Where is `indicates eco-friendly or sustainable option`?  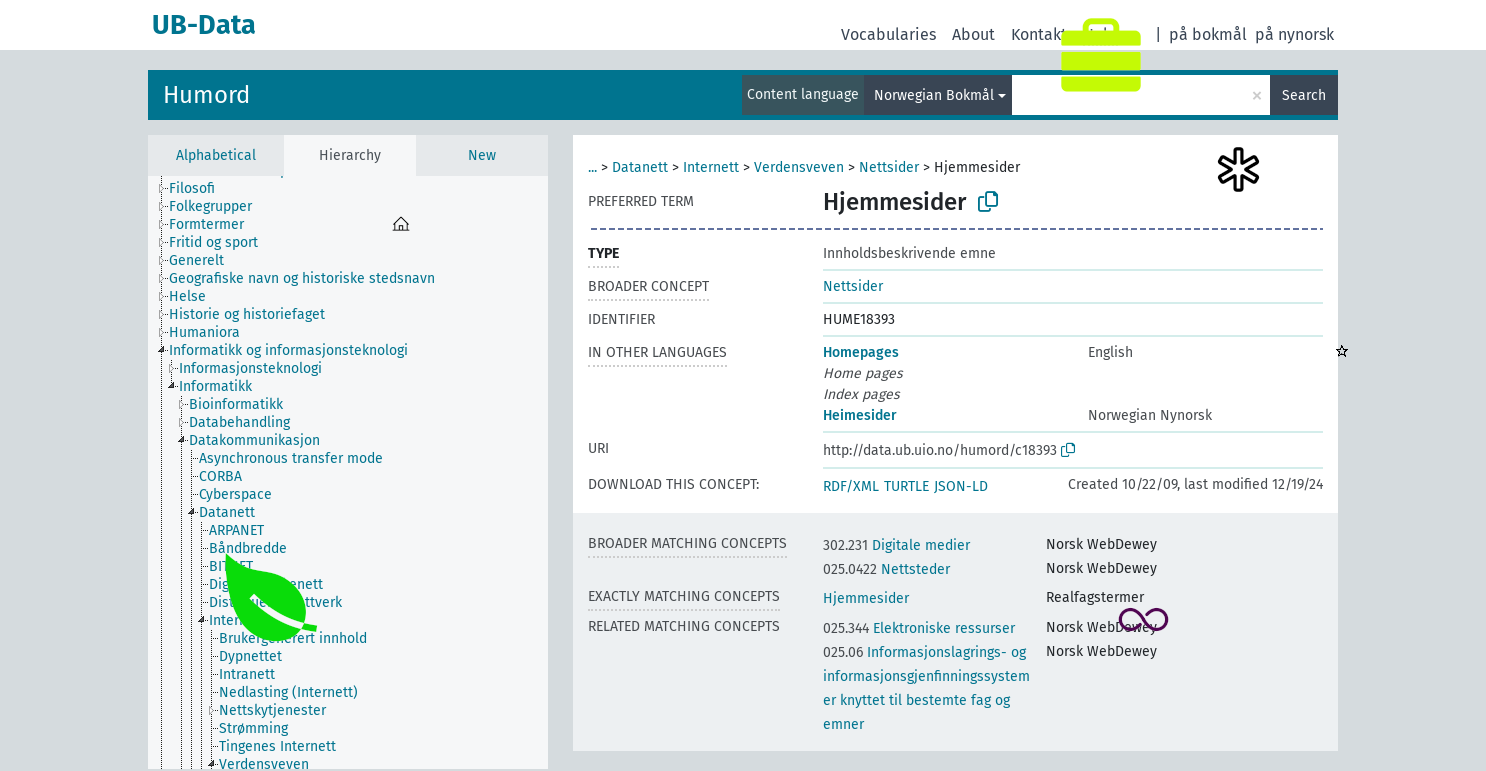
indicates eco-friendly or sustainable option is located at coordinates (271, 599).